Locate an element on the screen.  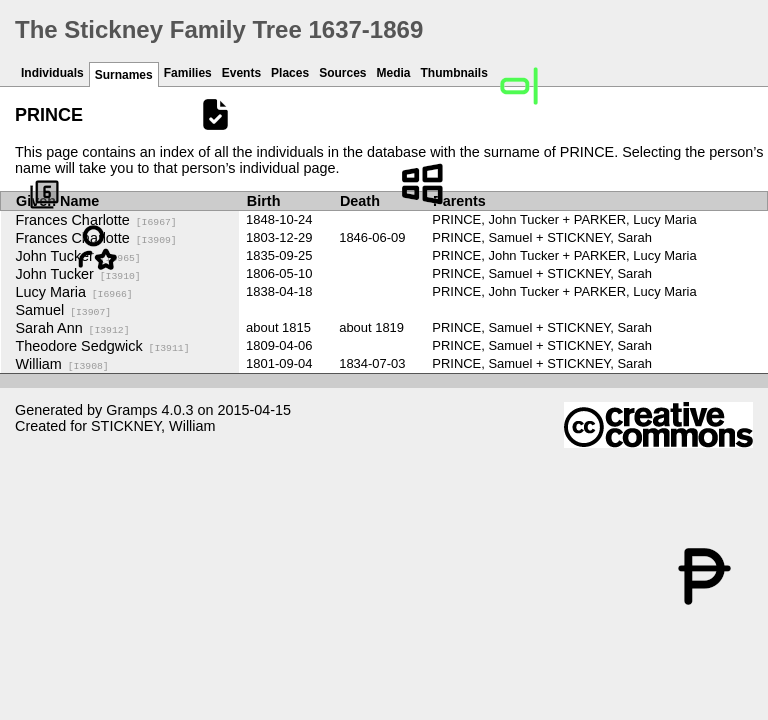
view or access favorite user is located at coordinates (93, 246).